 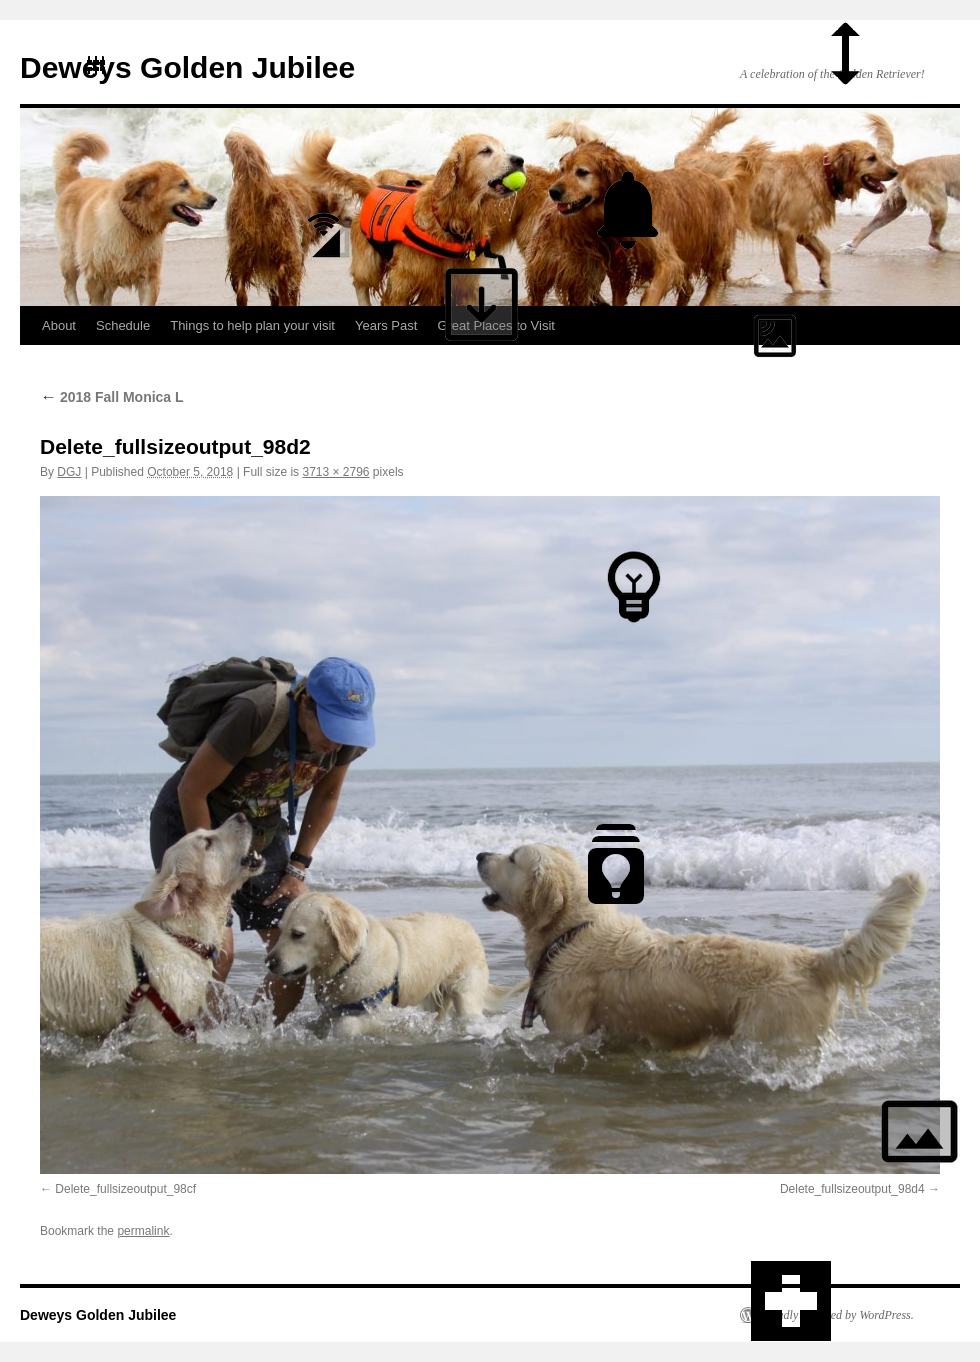 What do you see at coordinates (628, 209) in the screenshot?
I see `view your notifications` at bounding box center [628, 209].